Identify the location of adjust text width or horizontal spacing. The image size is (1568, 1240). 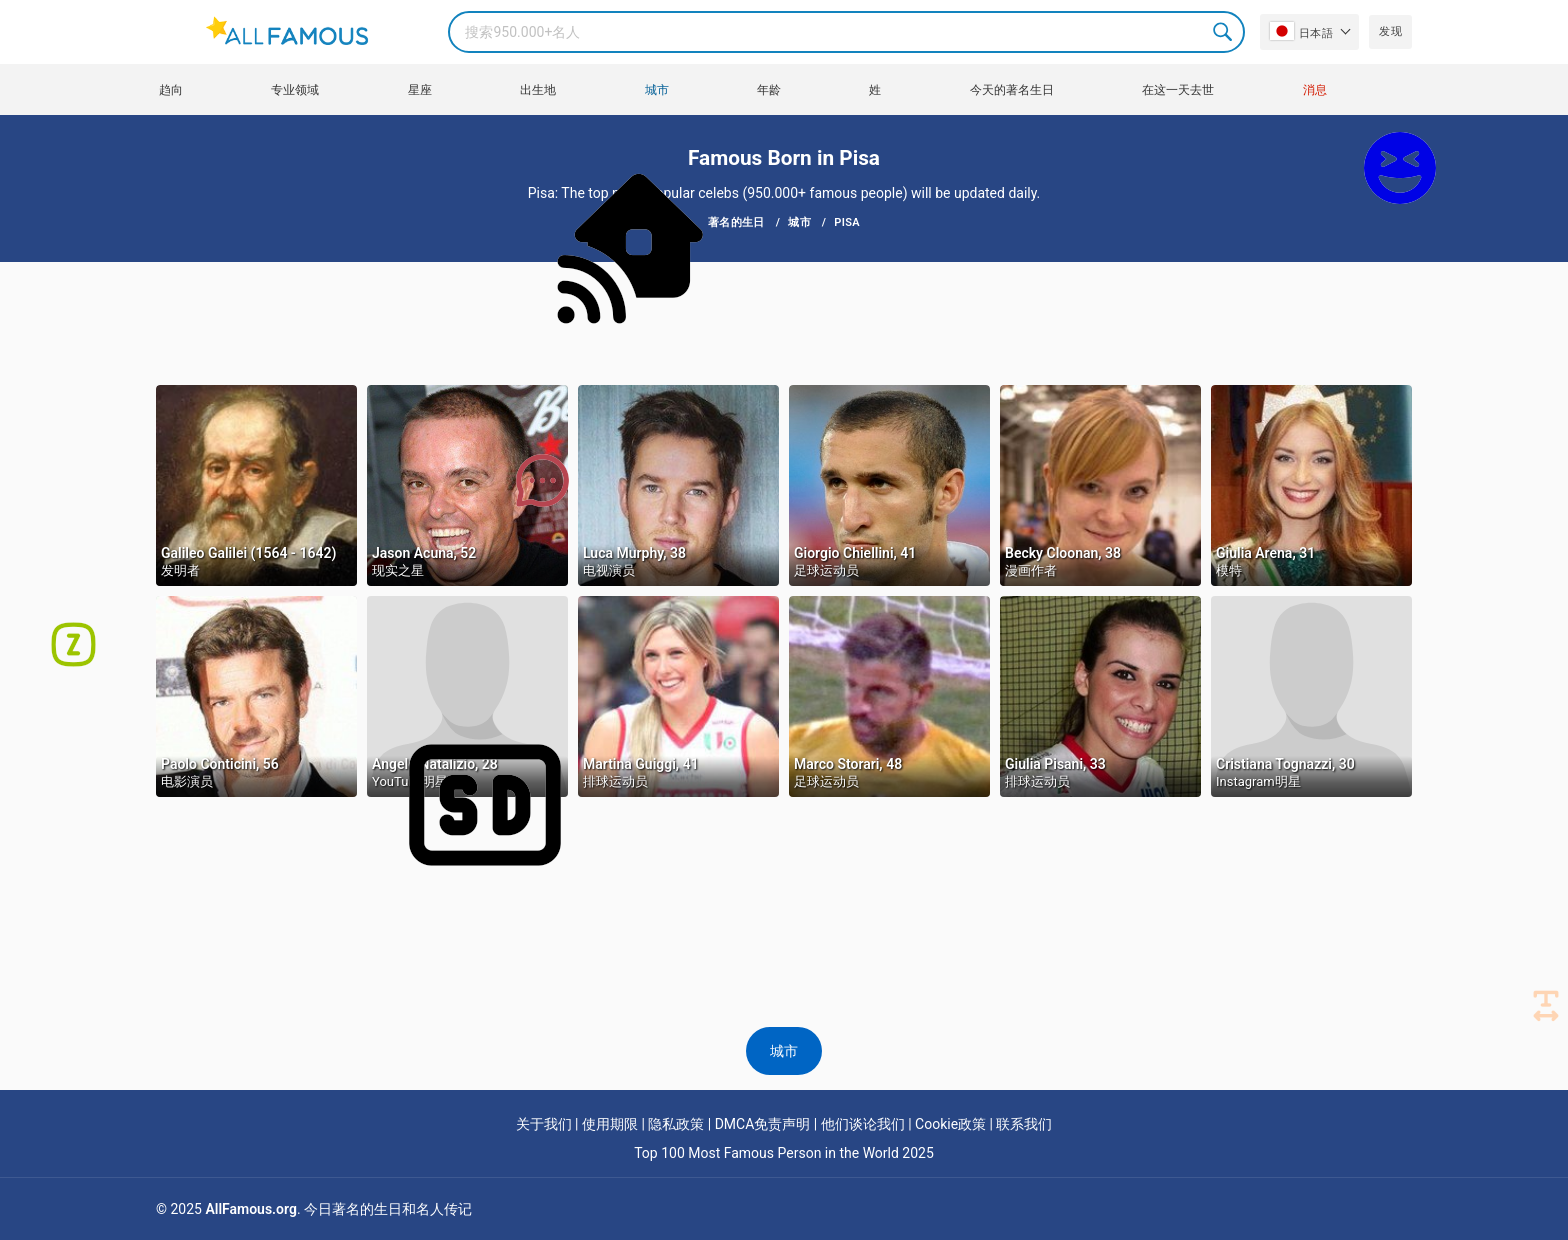
(1546, 1005).